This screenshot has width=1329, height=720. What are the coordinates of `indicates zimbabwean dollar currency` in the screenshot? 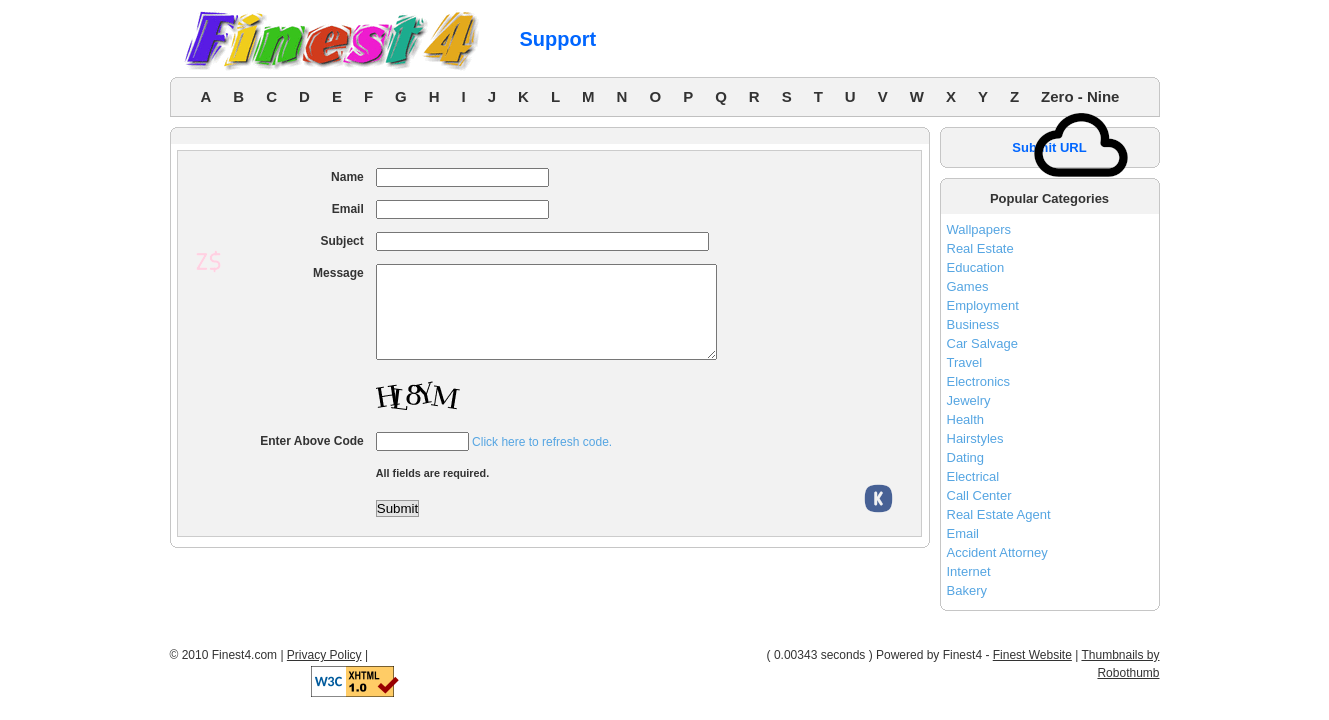 It's located at (208, 261).